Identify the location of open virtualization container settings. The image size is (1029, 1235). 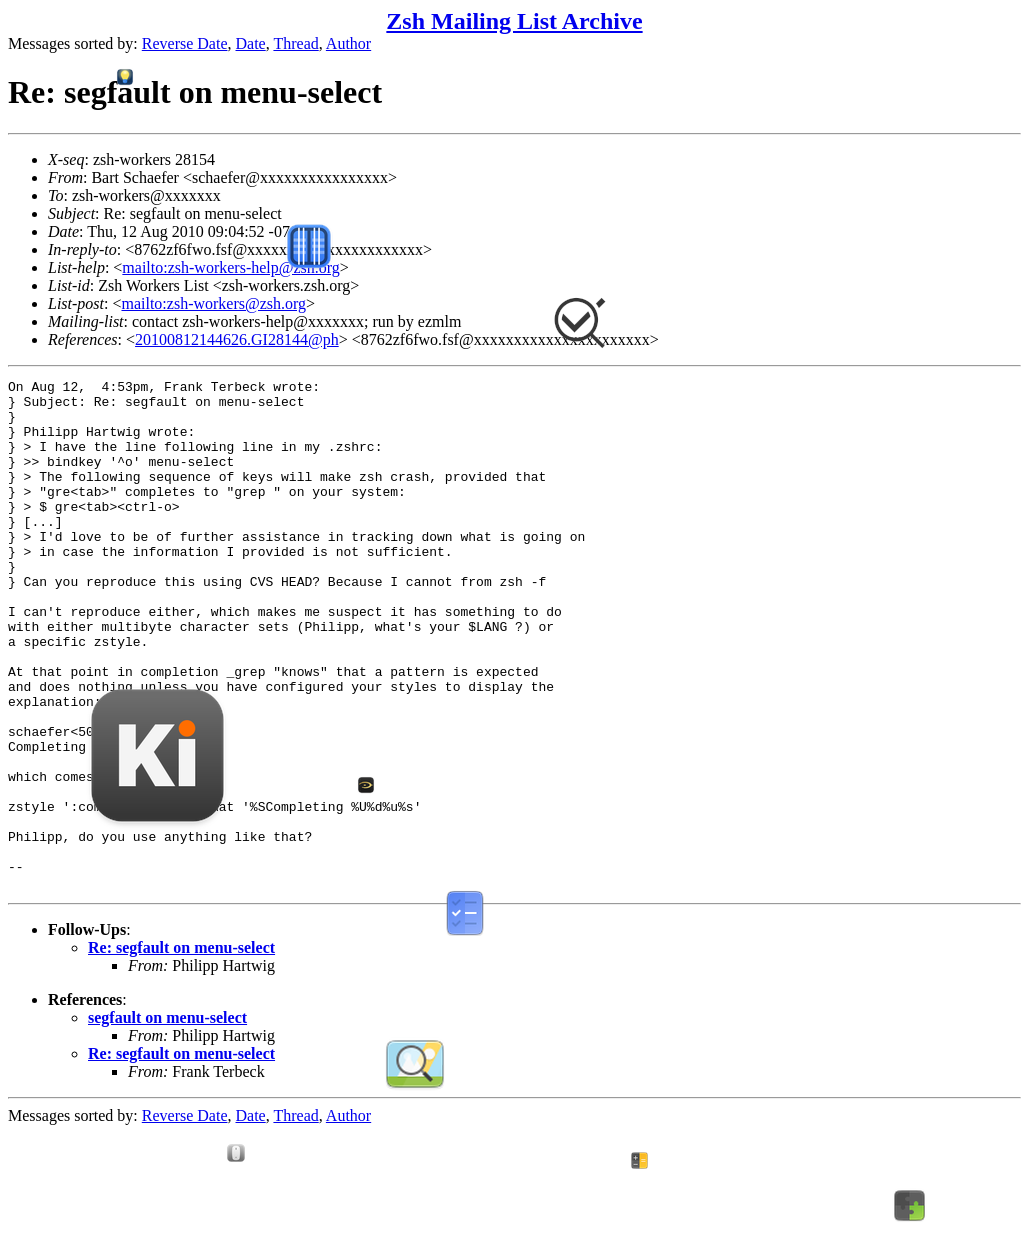
(309, 247).